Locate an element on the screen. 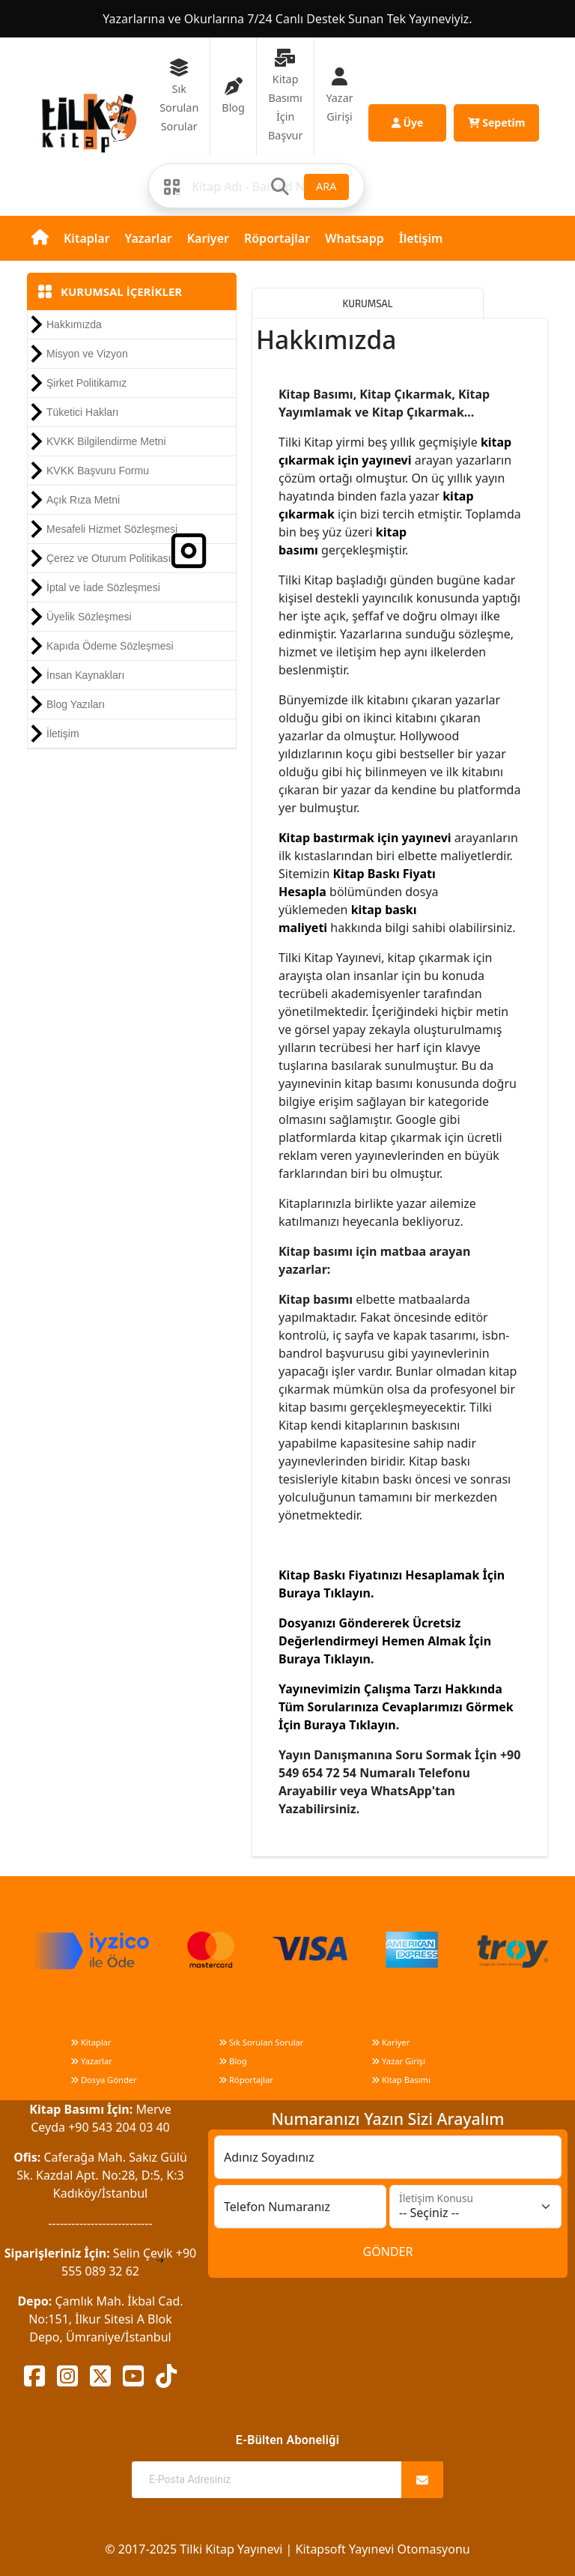 The height and width of the screenshot is (2576, 575). navigate to the next item is located at coordinates (160, 2261).